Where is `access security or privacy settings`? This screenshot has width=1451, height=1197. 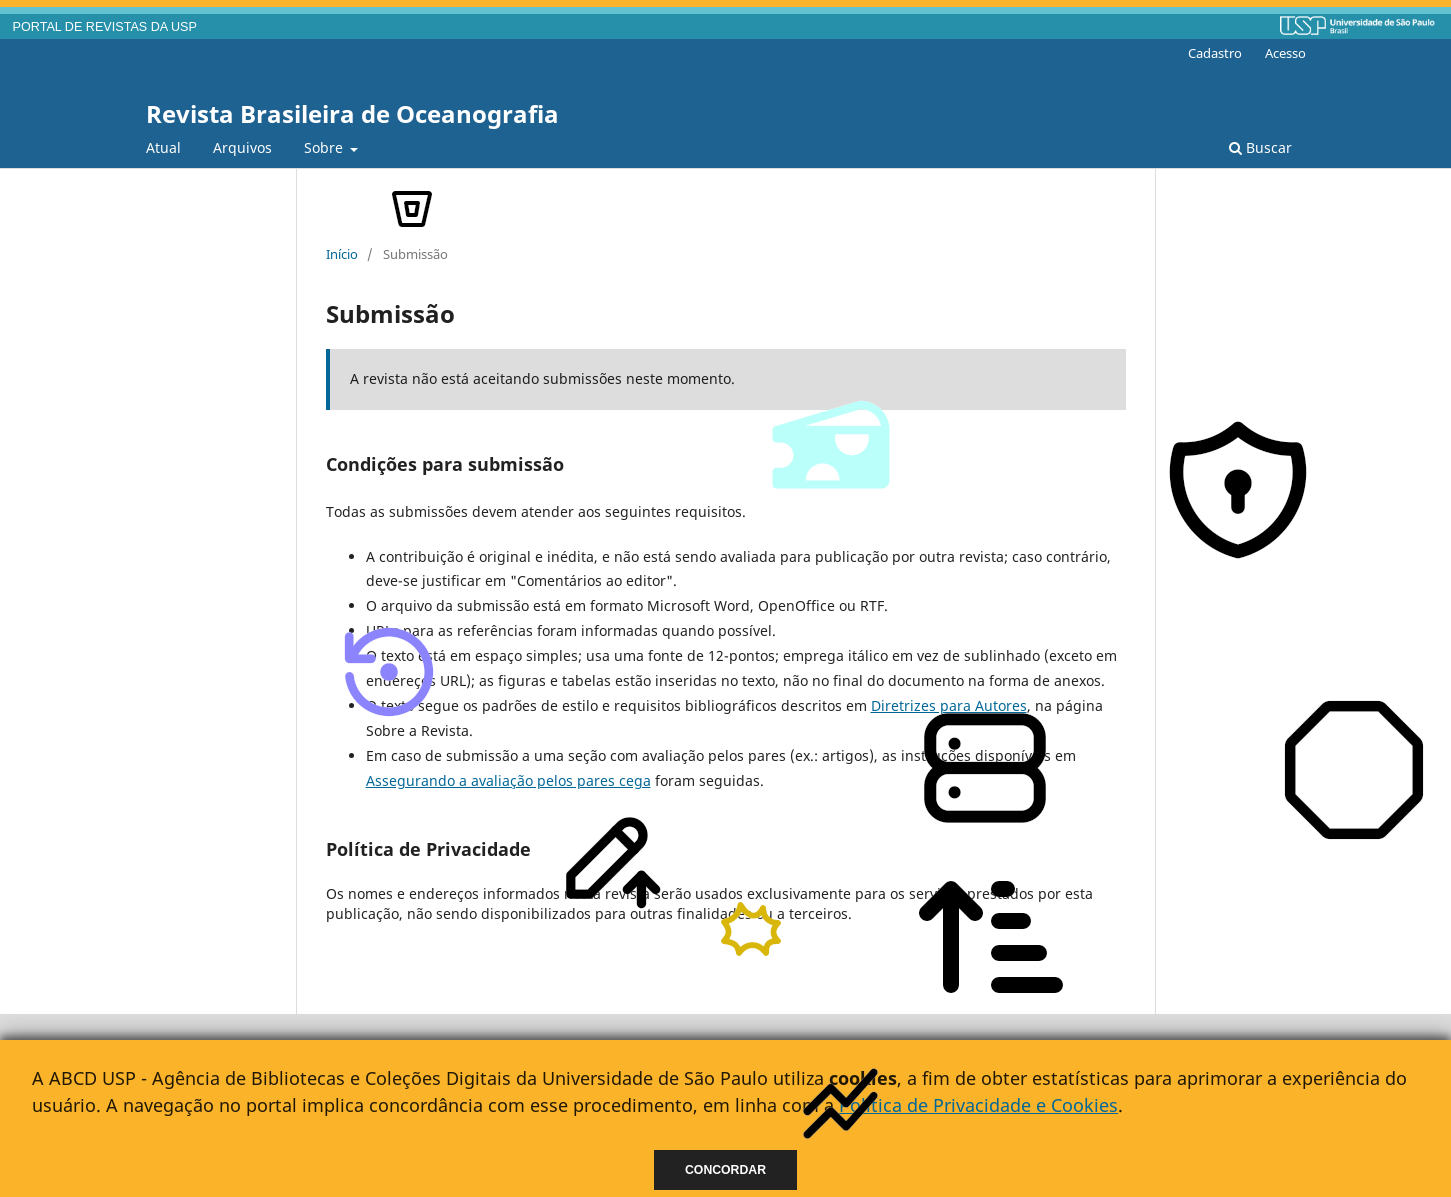
access security or privacy settings is located at coordinates (1238, 490).